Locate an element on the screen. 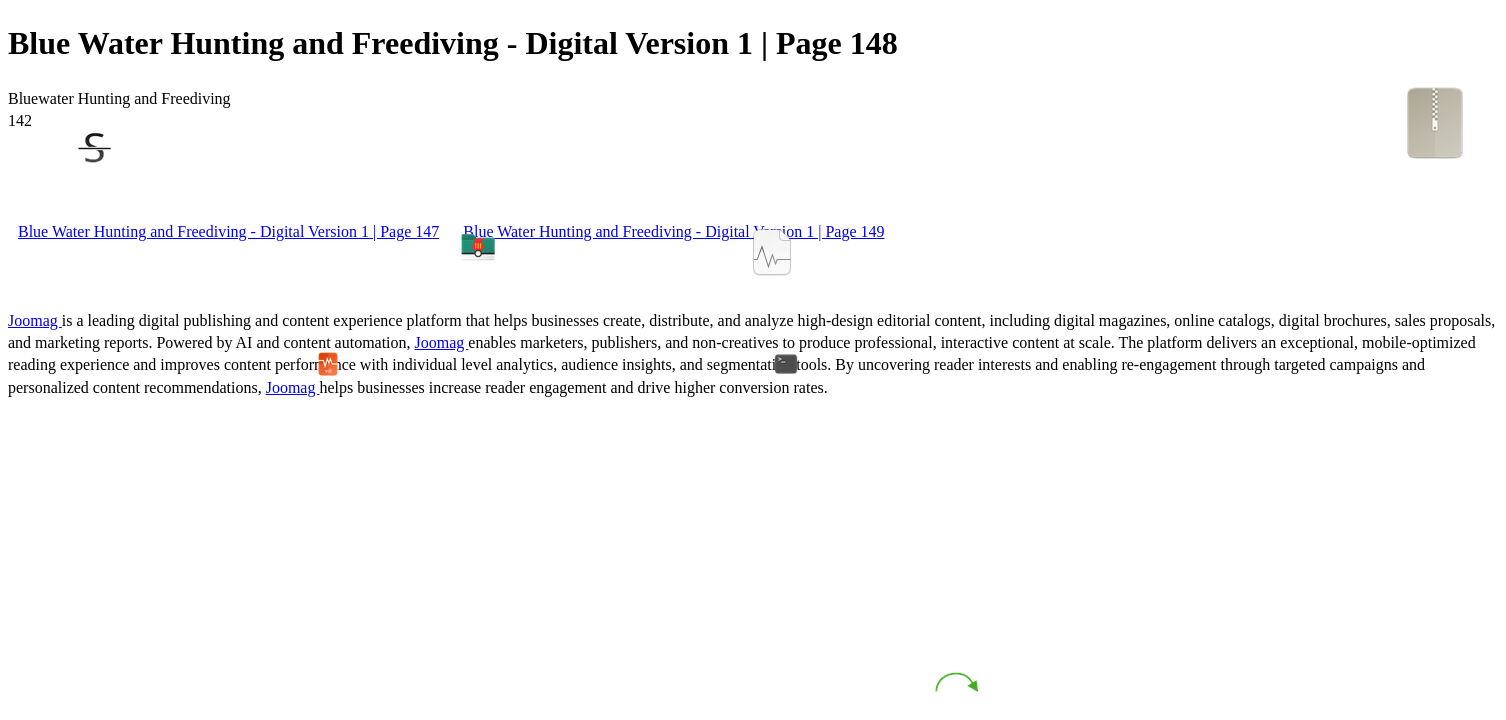  redo the last undone action is located at coordinates (957, 682).